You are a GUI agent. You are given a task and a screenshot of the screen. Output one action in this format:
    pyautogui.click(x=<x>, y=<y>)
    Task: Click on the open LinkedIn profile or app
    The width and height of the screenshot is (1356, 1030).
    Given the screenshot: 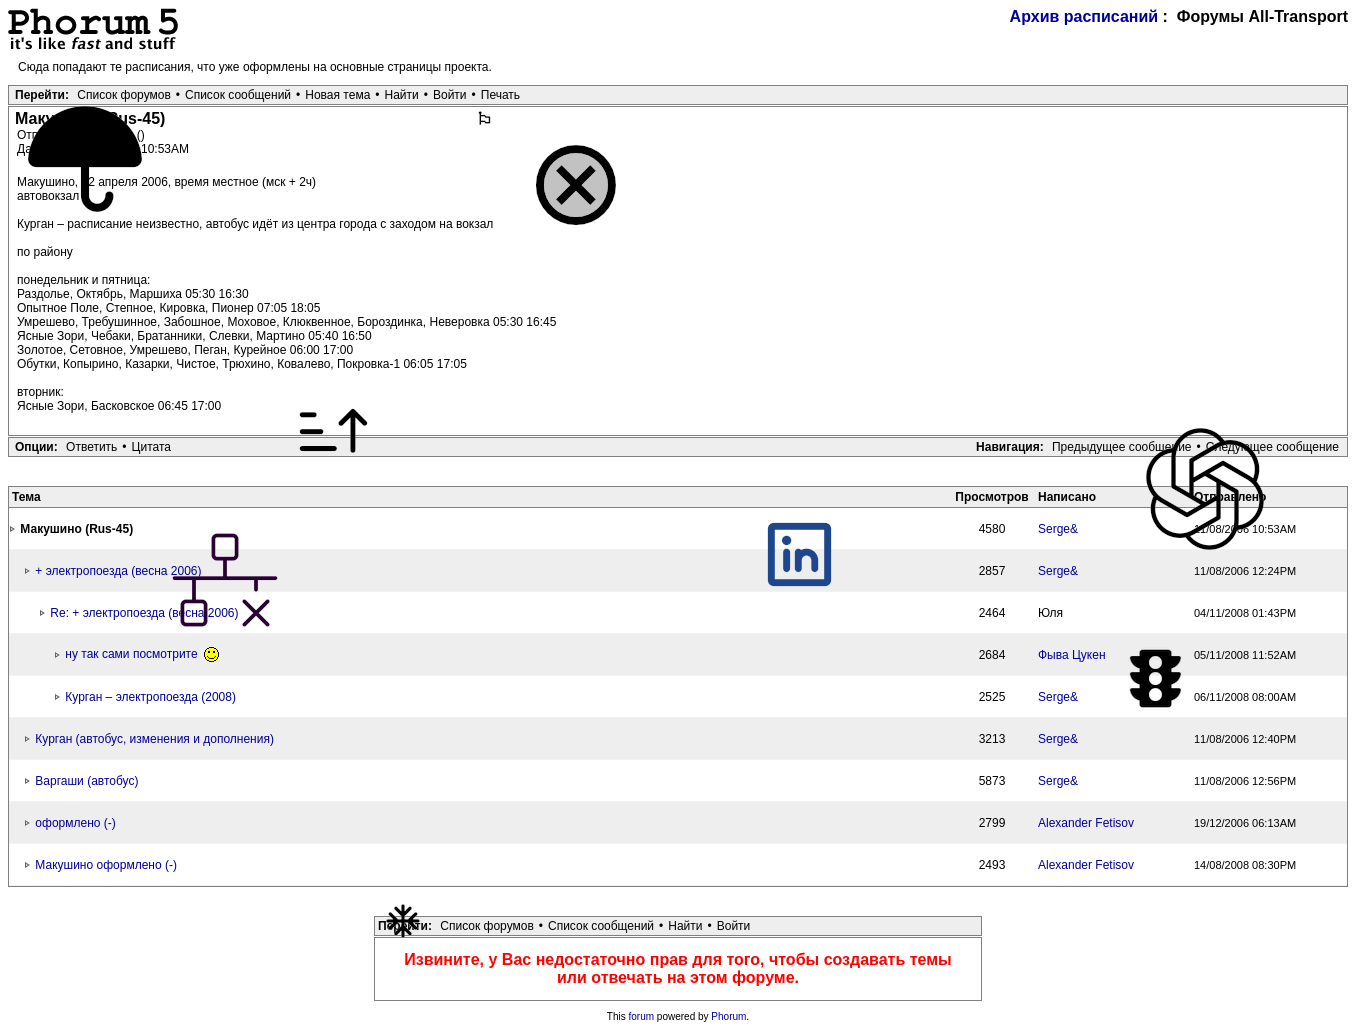 What is the action you would take?
    pyautogui.click(x=799, y=554)
    